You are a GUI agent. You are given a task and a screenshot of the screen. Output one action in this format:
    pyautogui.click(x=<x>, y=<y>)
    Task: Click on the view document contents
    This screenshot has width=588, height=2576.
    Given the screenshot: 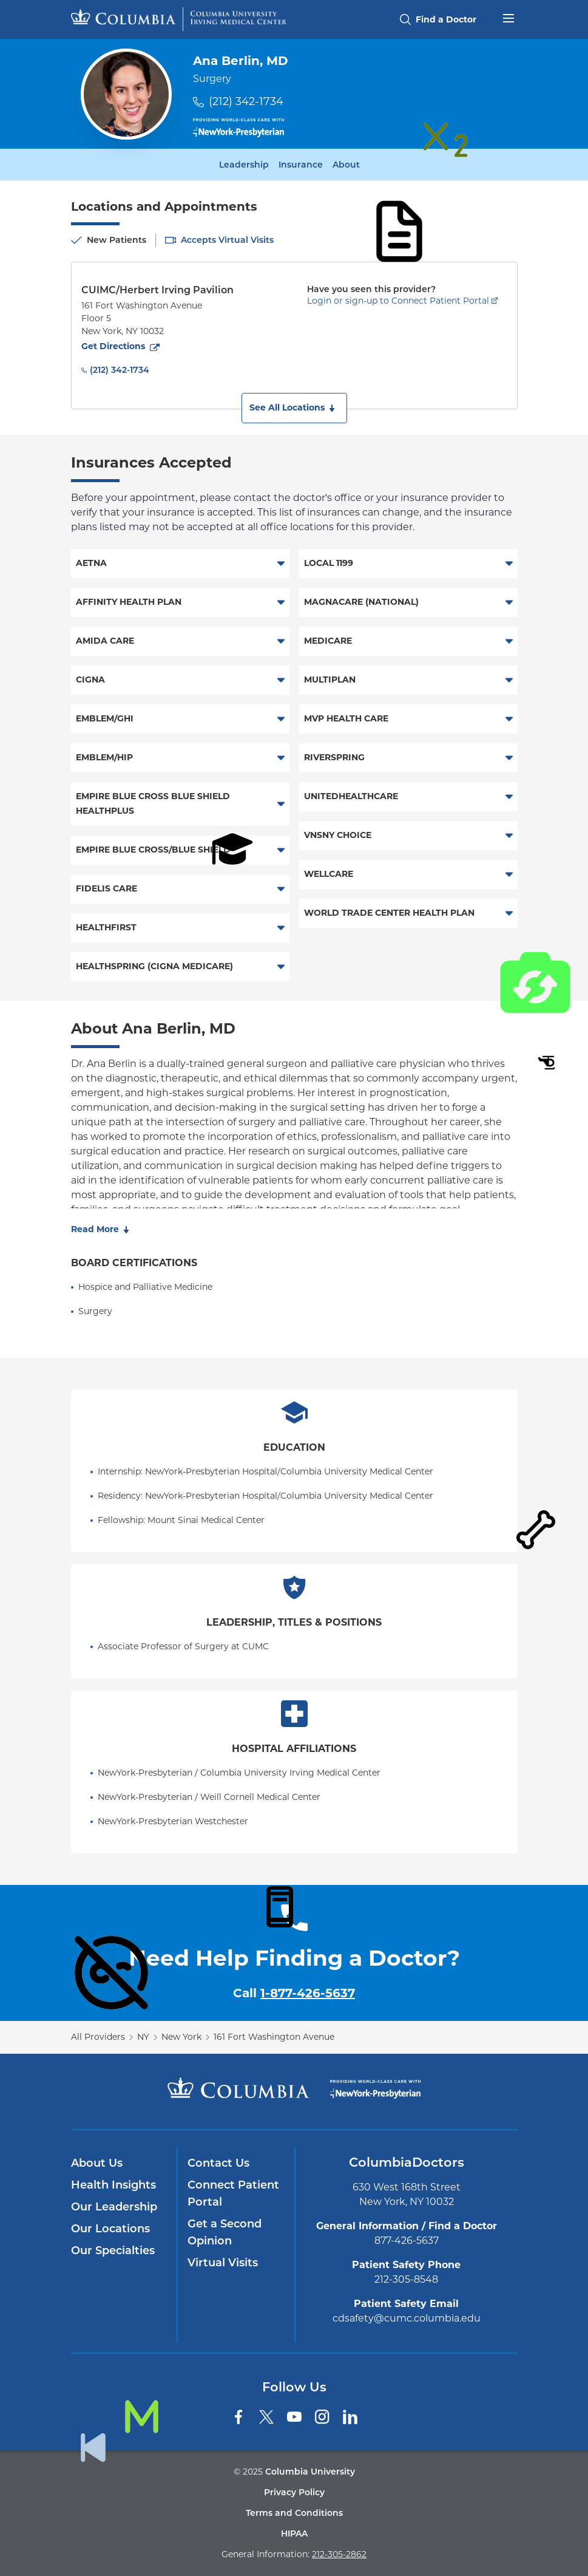 What is the action you would take?
    pyautogui.click(x=399, y=231)
    